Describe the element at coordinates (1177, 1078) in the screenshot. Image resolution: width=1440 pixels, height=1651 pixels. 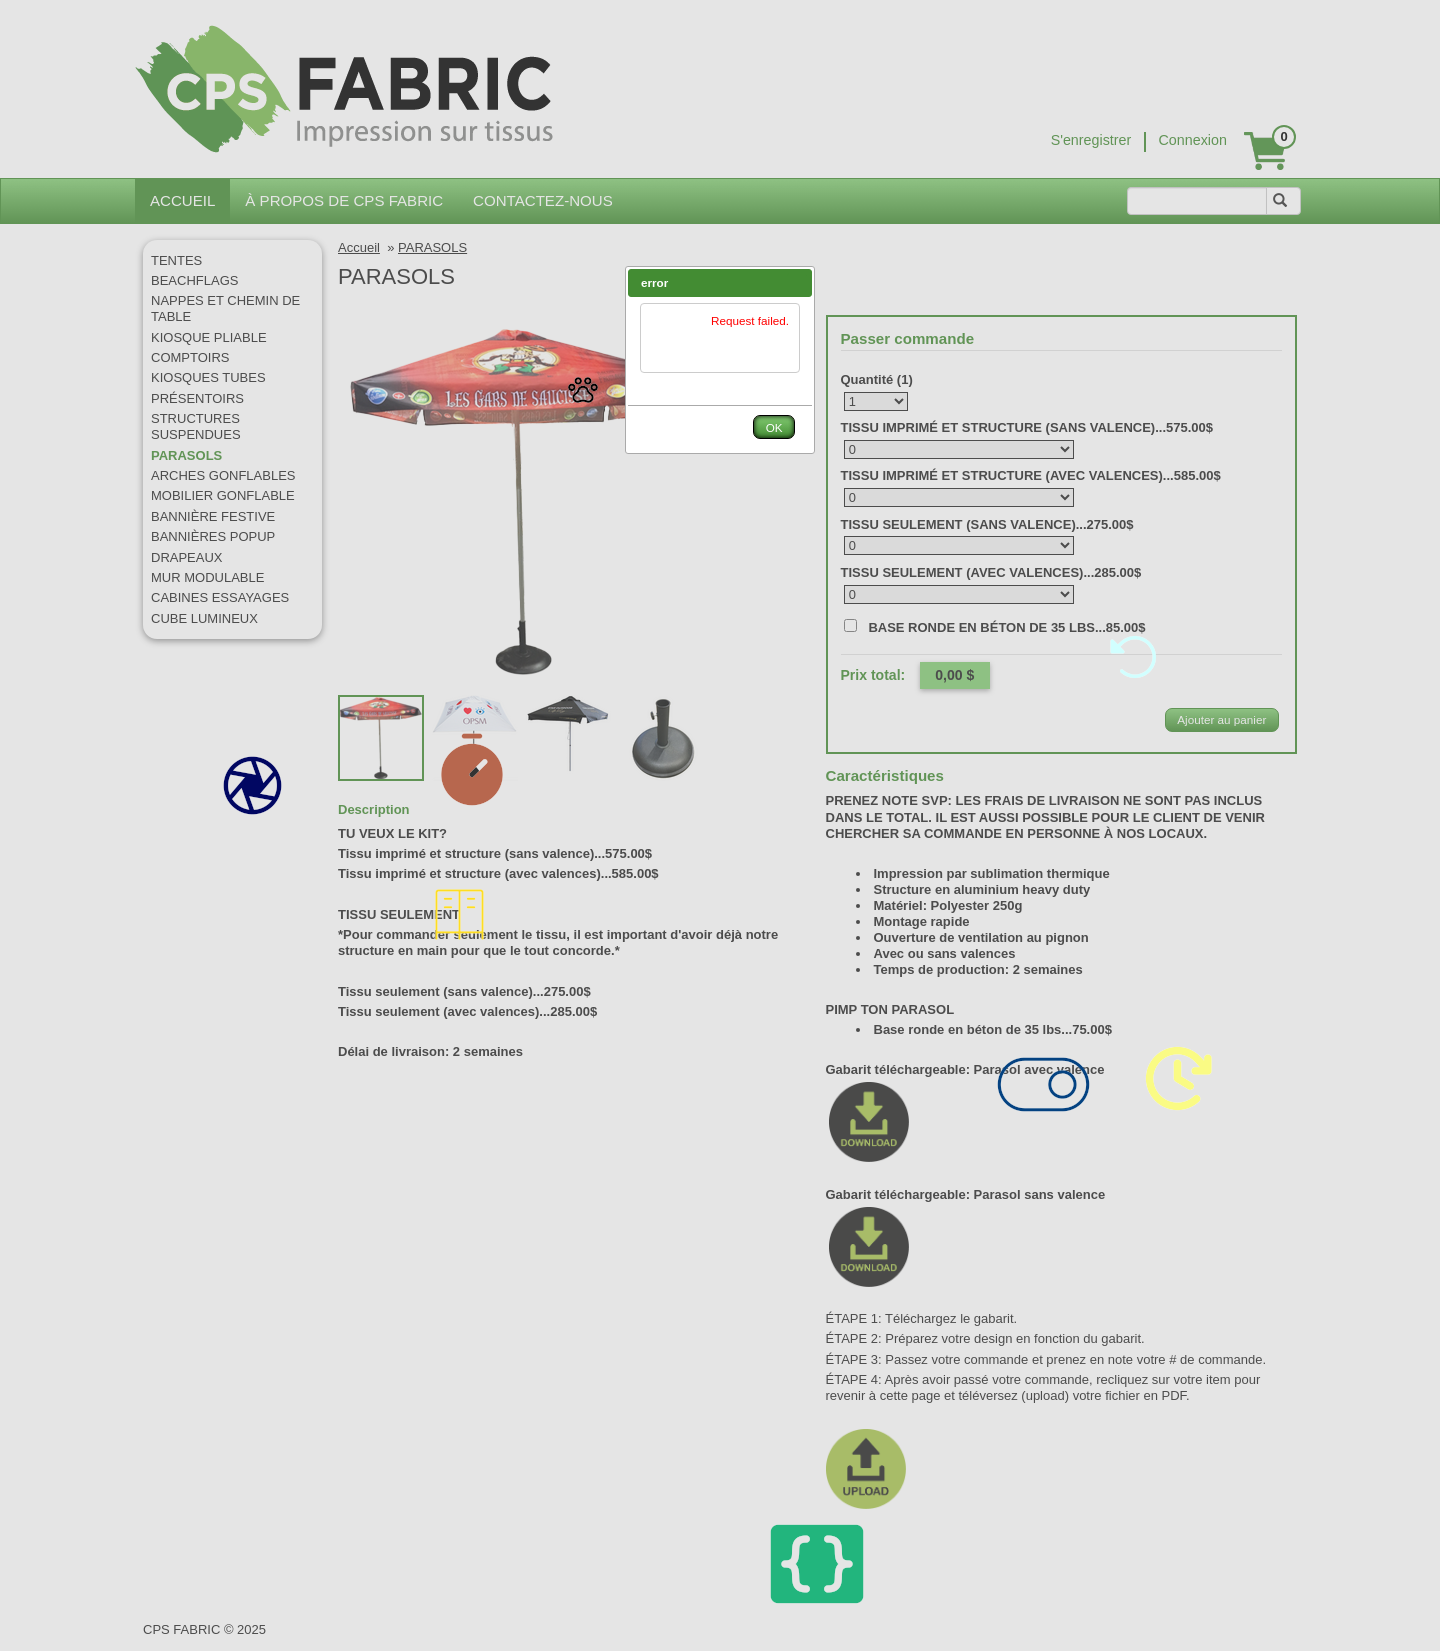
I see `restore to a previous version` at that location.